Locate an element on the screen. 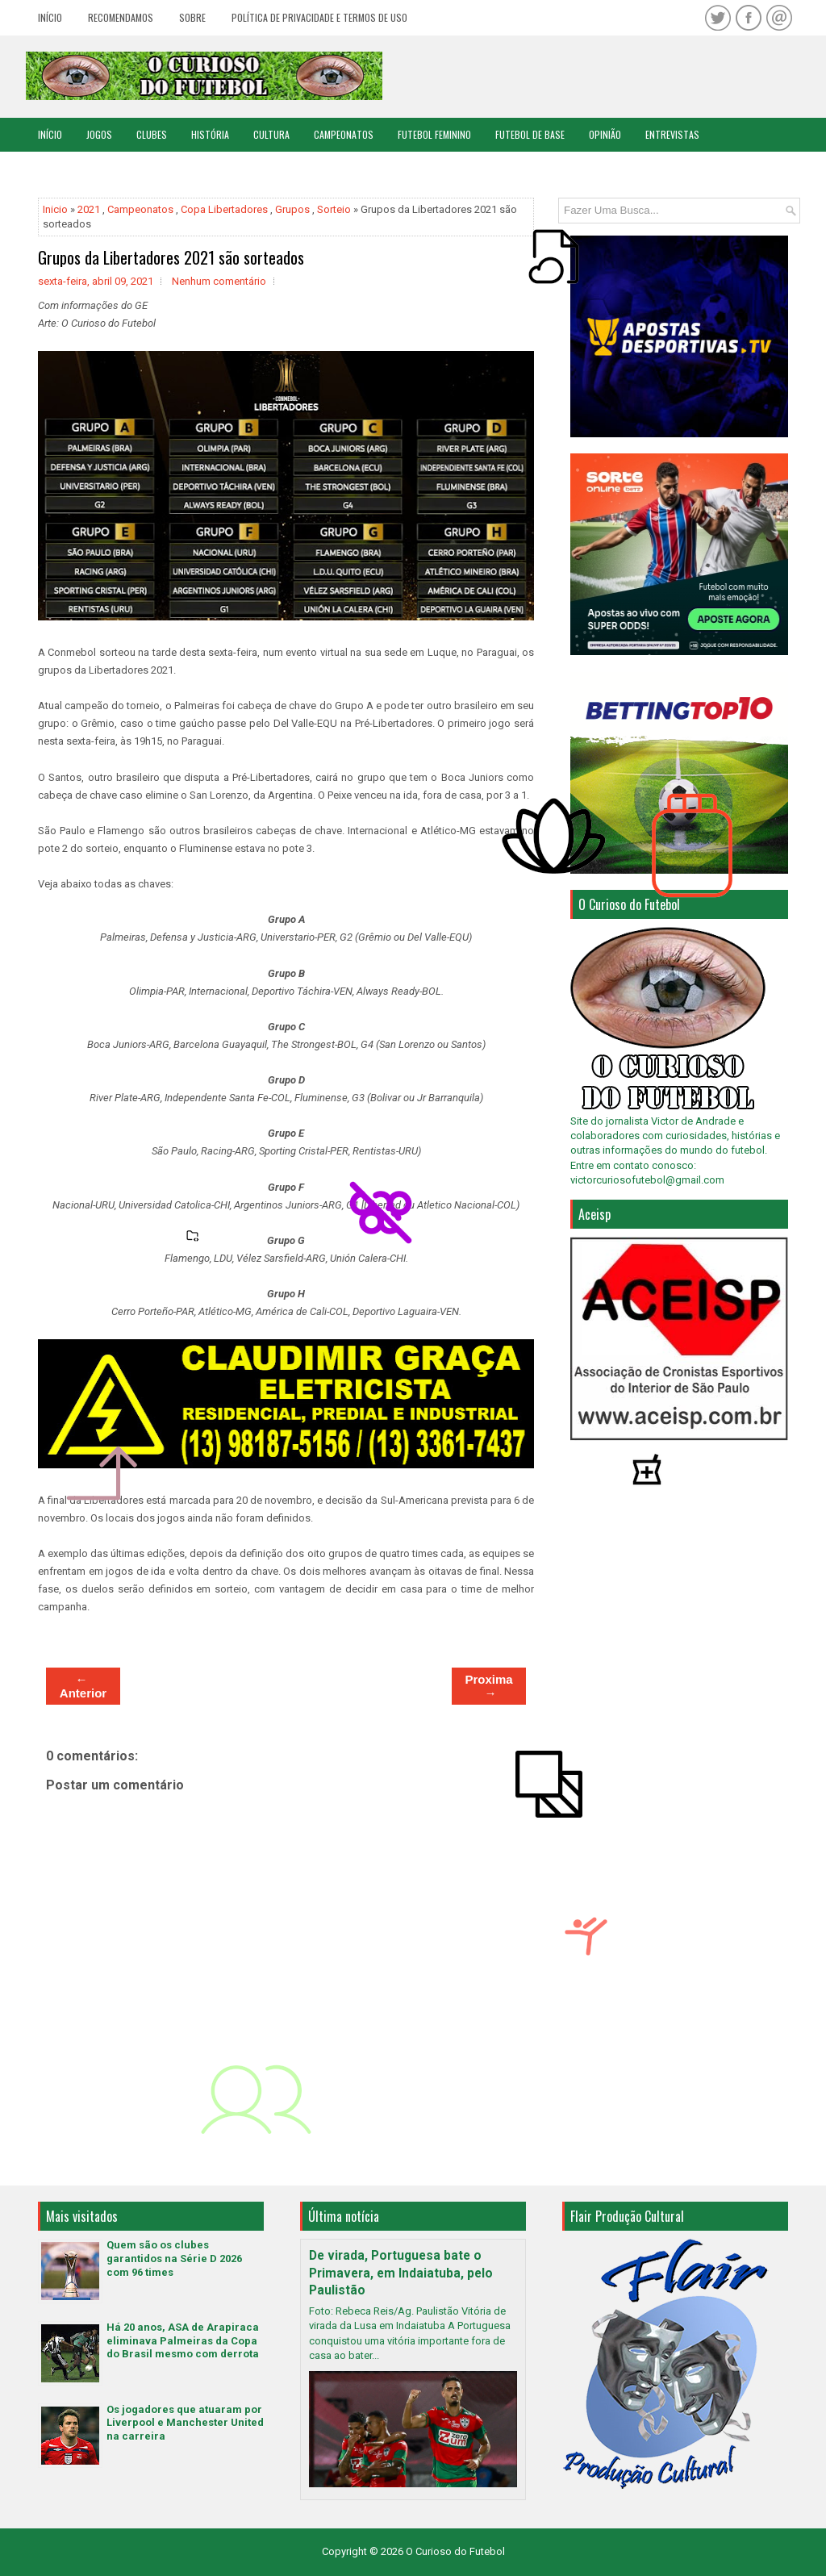 The width and height of the screenshot is (826, 2576). find nearby pharmacies is located at coordinates (647, 1471).